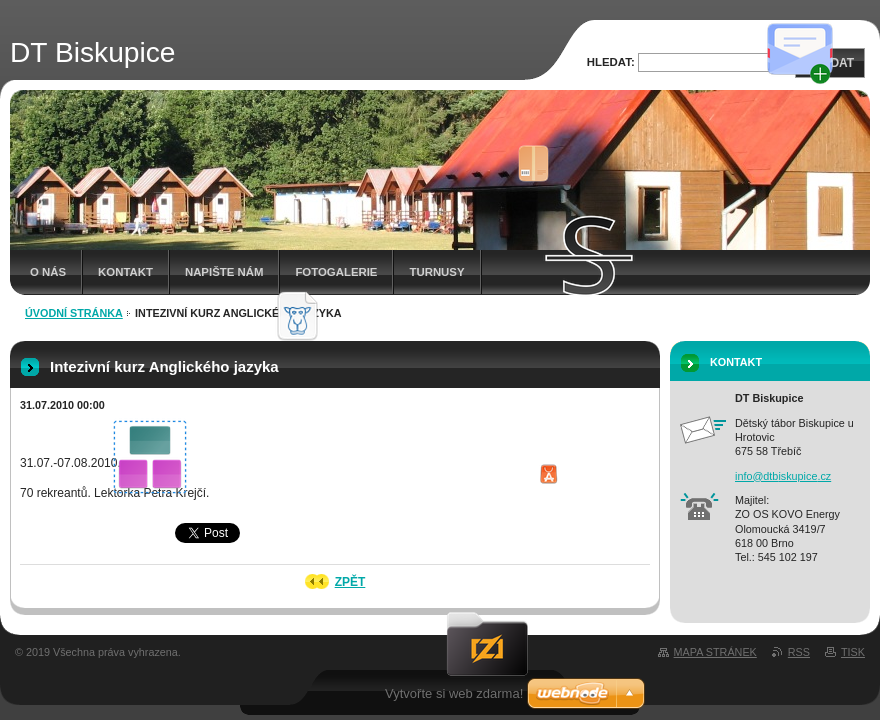 The width and height of the screenshot is (880, 720). What do you see at coordinates (150, 457) in the screenshot?
I see `select all items in the current view` at bounding box center [150, 457].